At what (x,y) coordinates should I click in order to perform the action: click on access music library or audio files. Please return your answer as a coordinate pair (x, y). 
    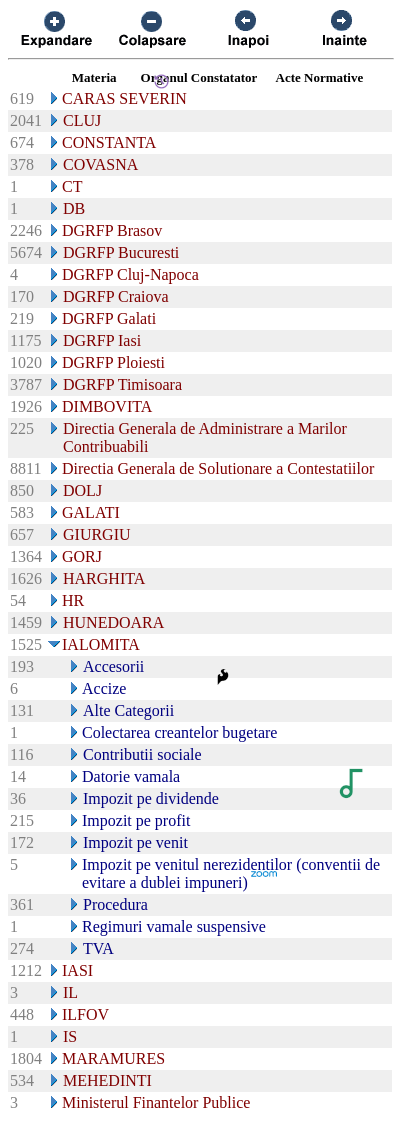
    Looking at the image, I should click on (349, 783).